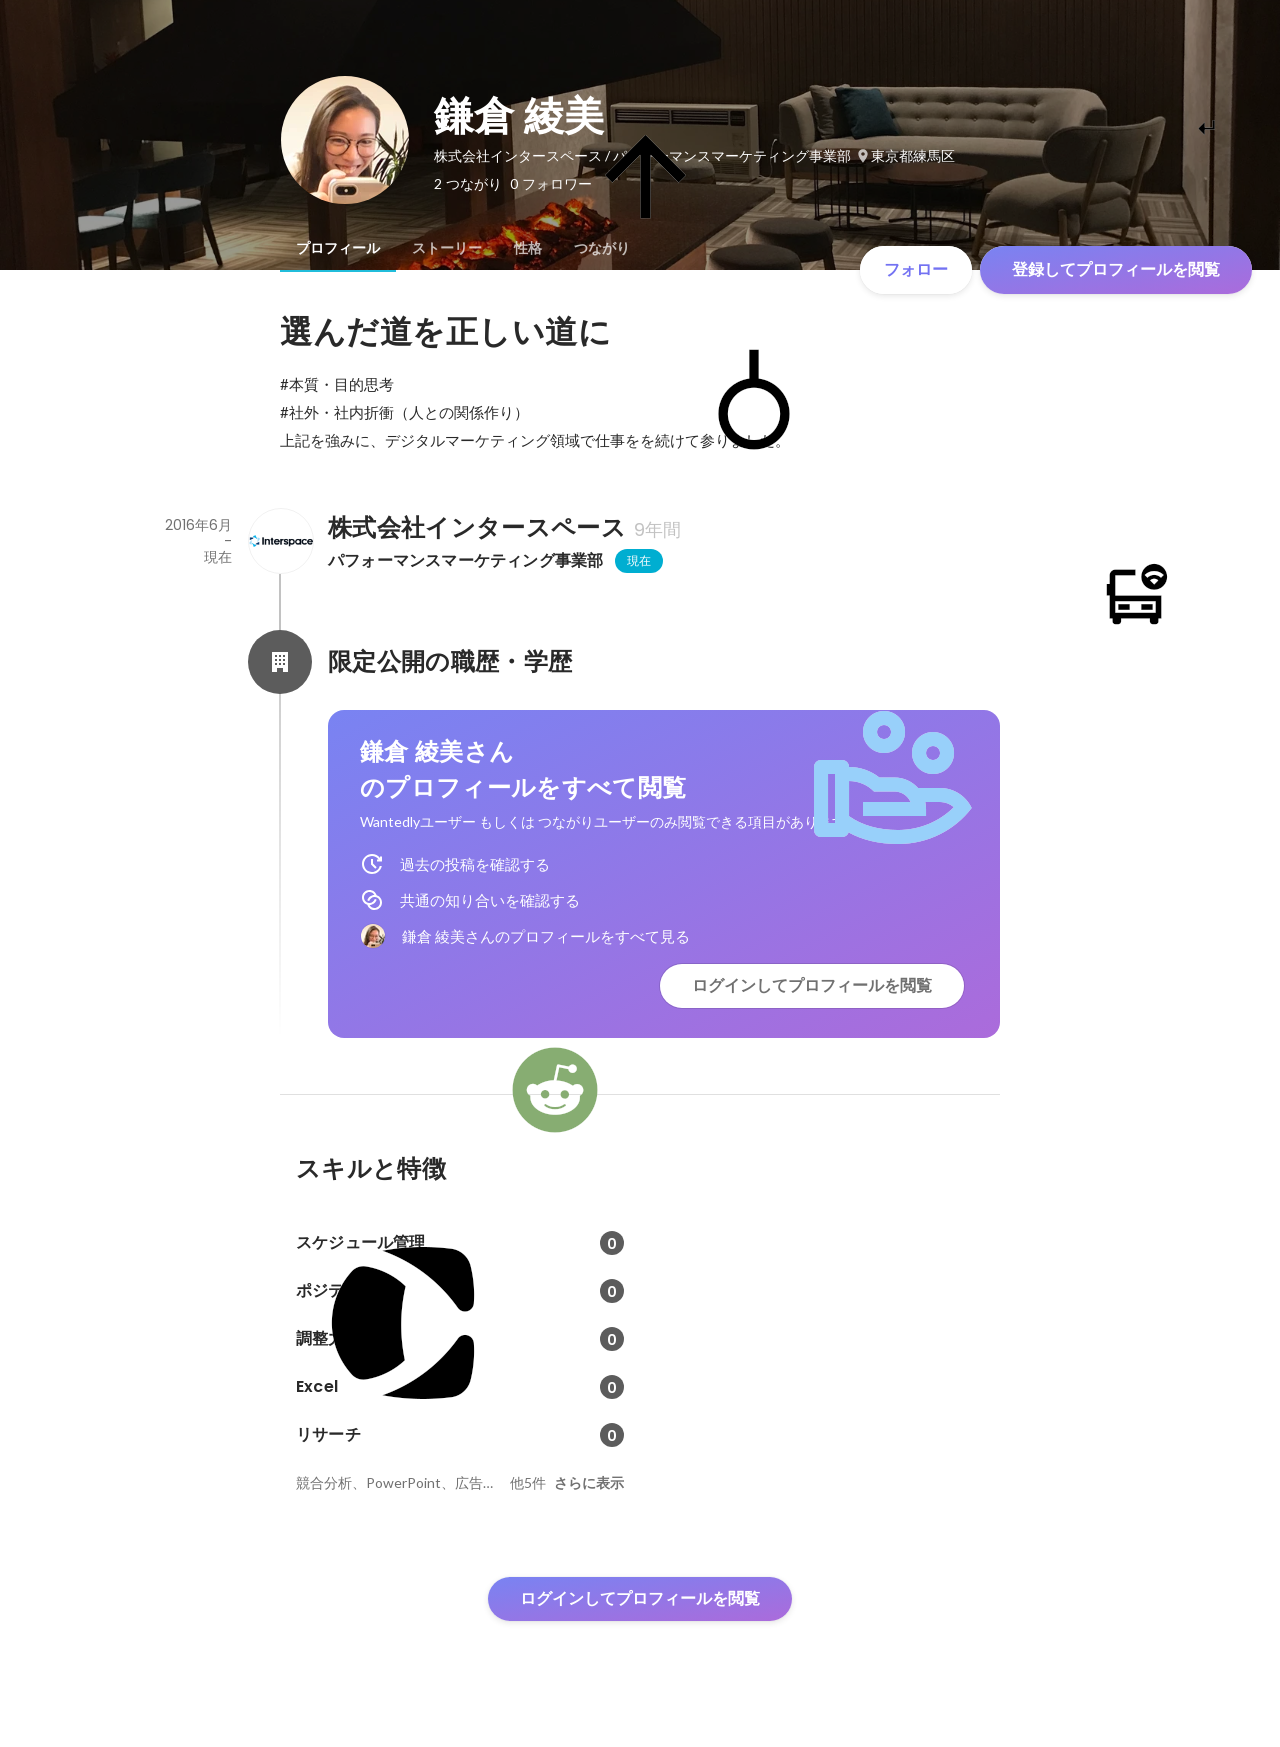 The image size is (1280, 1747). I want to click on return to previous line or submit input, so click(1207, 127).